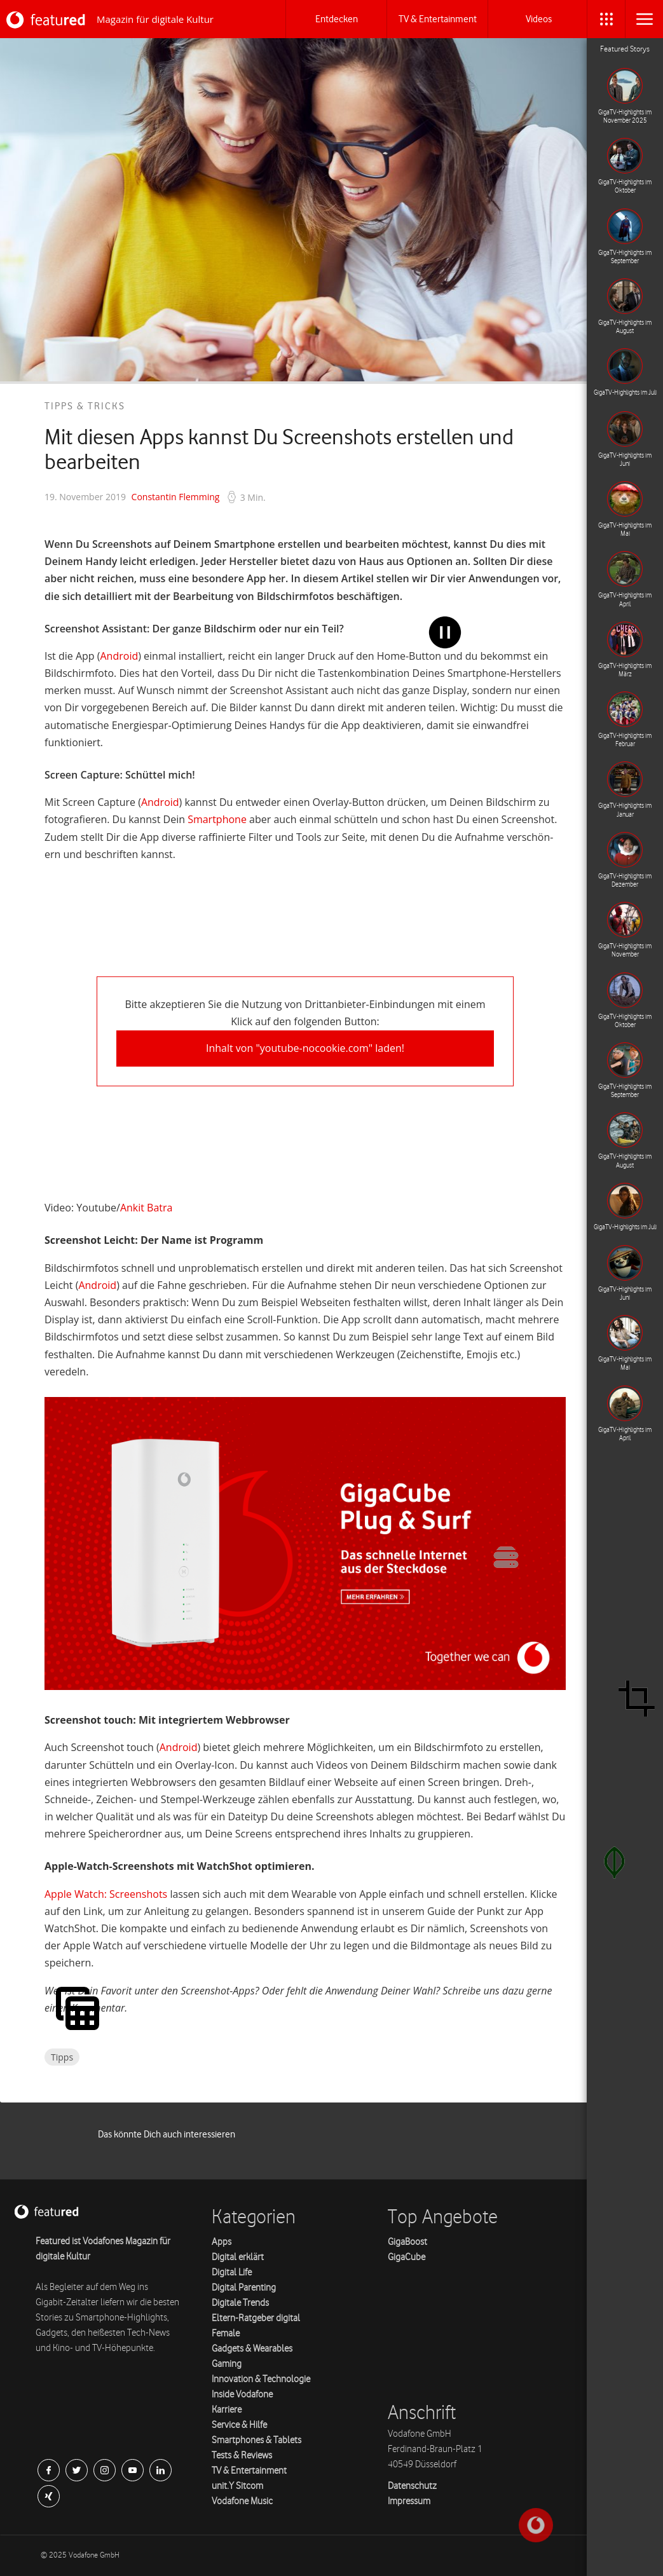  Describe the element at coordinates (445, 632) in the screenshot. I see `pause media playback` at that location.